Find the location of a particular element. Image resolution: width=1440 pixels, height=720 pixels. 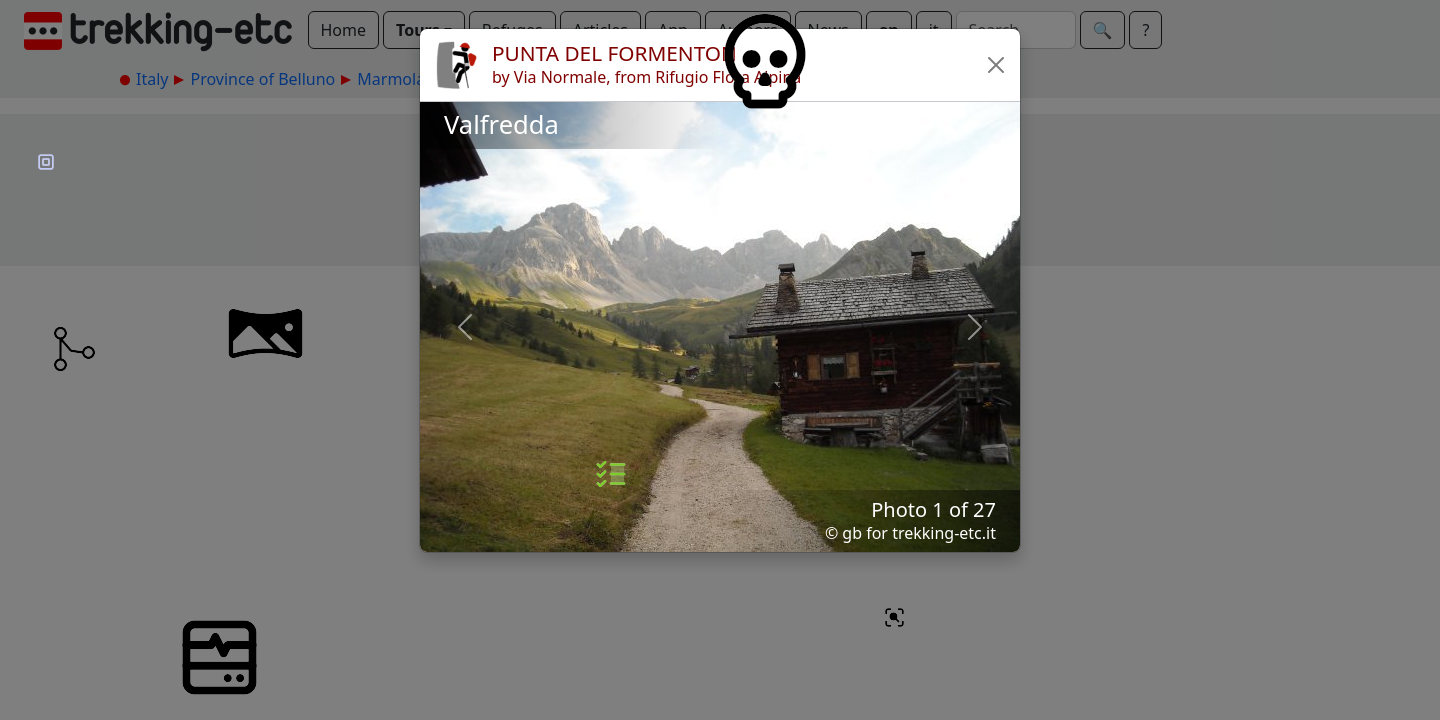

view heart rate or vital signs data is located at coordinates (219, 657).